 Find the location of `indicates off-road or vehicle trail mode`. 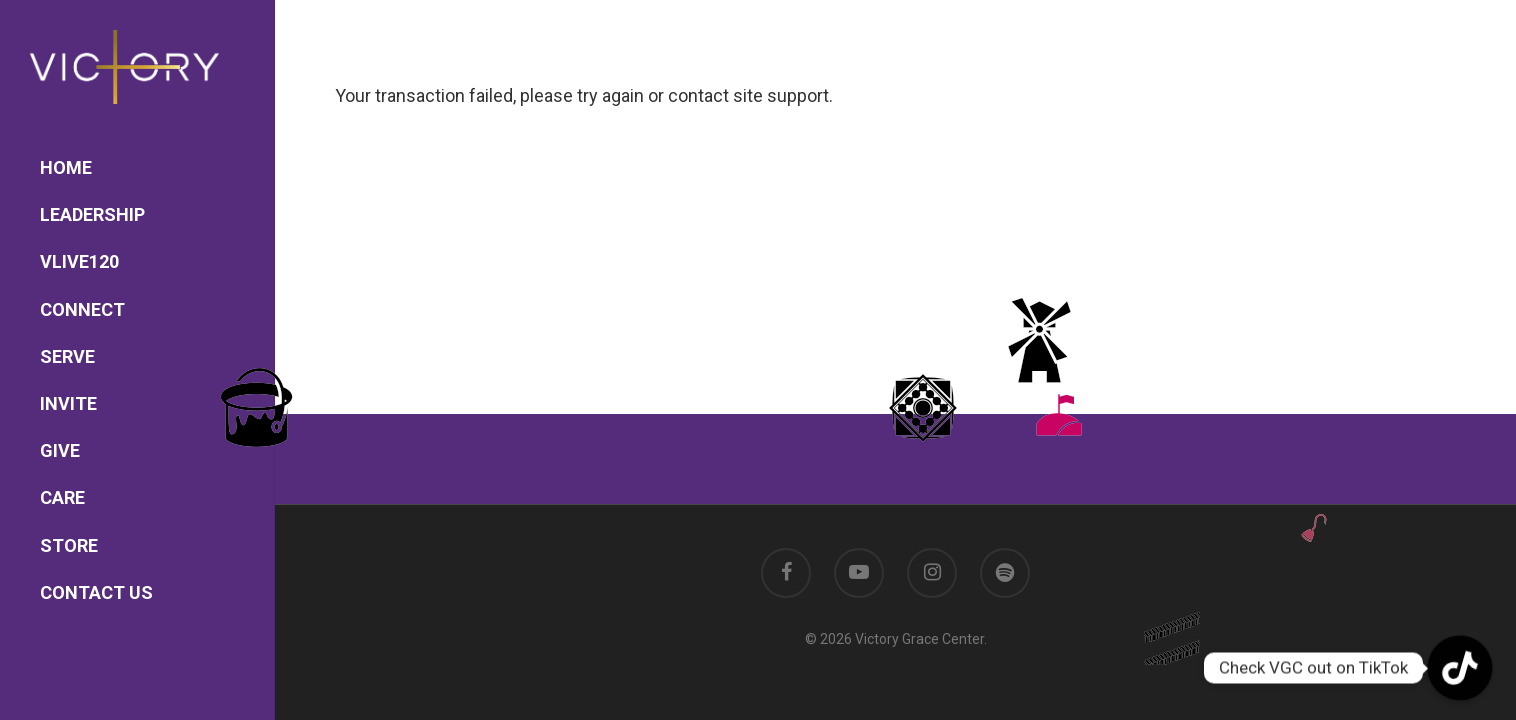

indicates off-road or vehicle trail mode is located at coordinates (1172, 637).